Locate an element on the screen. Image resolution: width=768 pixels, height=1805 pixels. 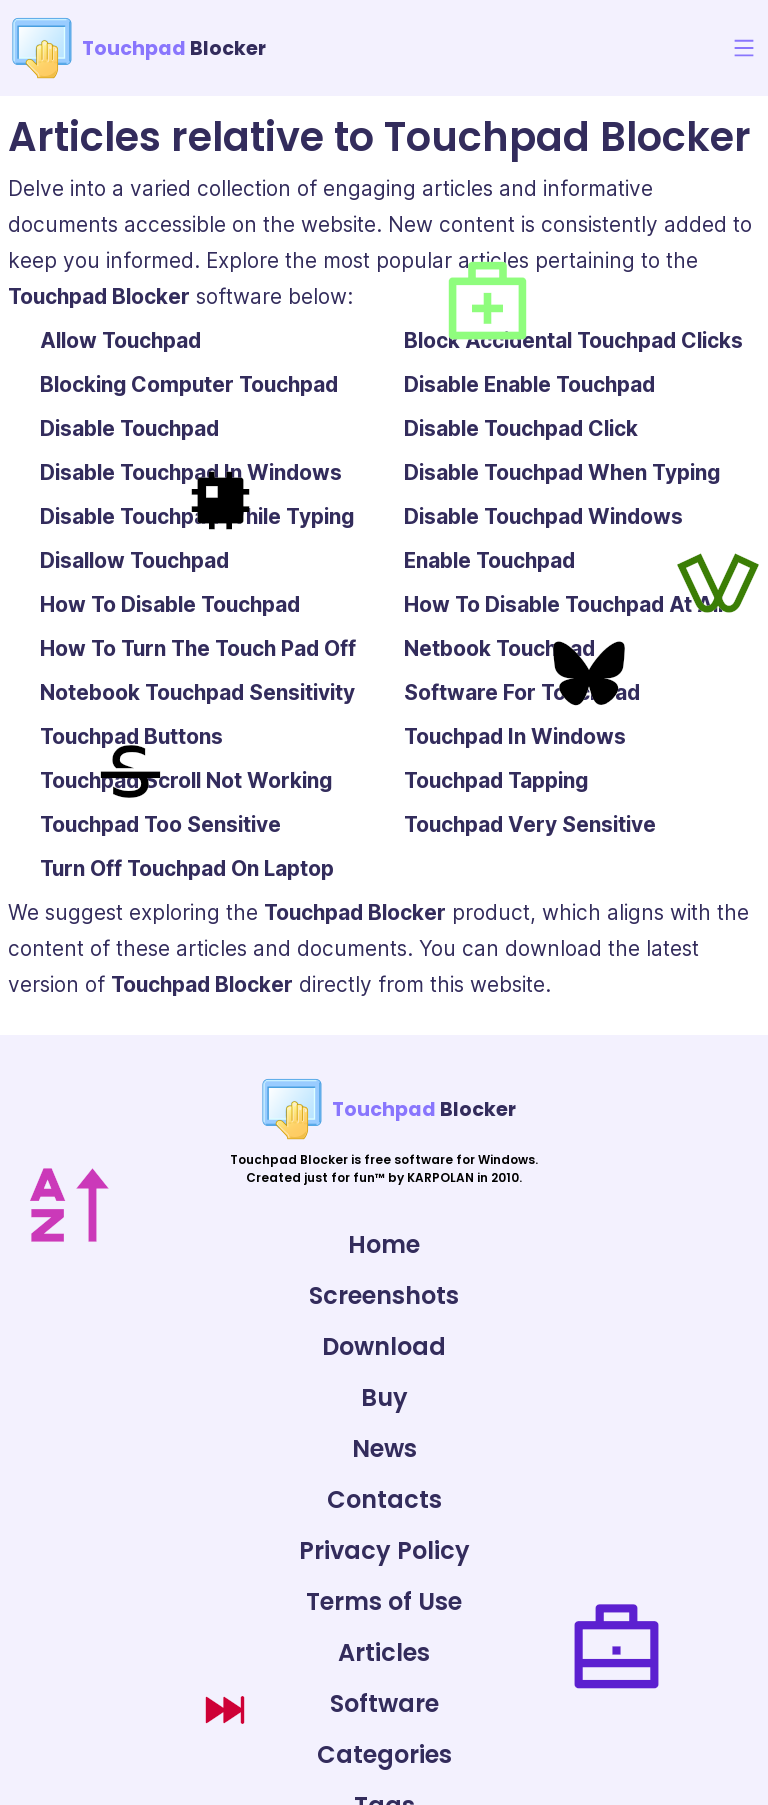
apply strikethrough formatting to selected text is located at coordinates (130, 771).